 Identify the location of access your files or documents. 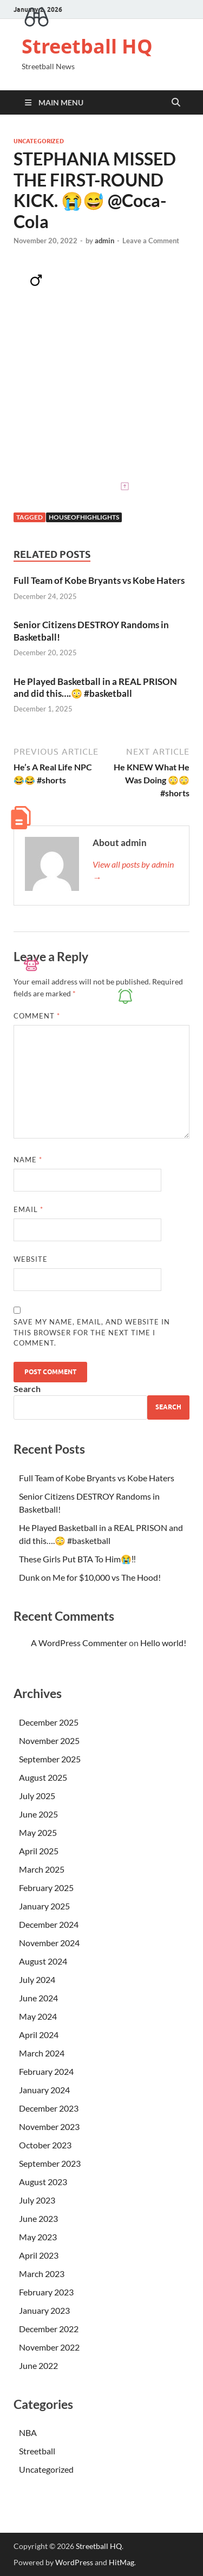
(21, 817).